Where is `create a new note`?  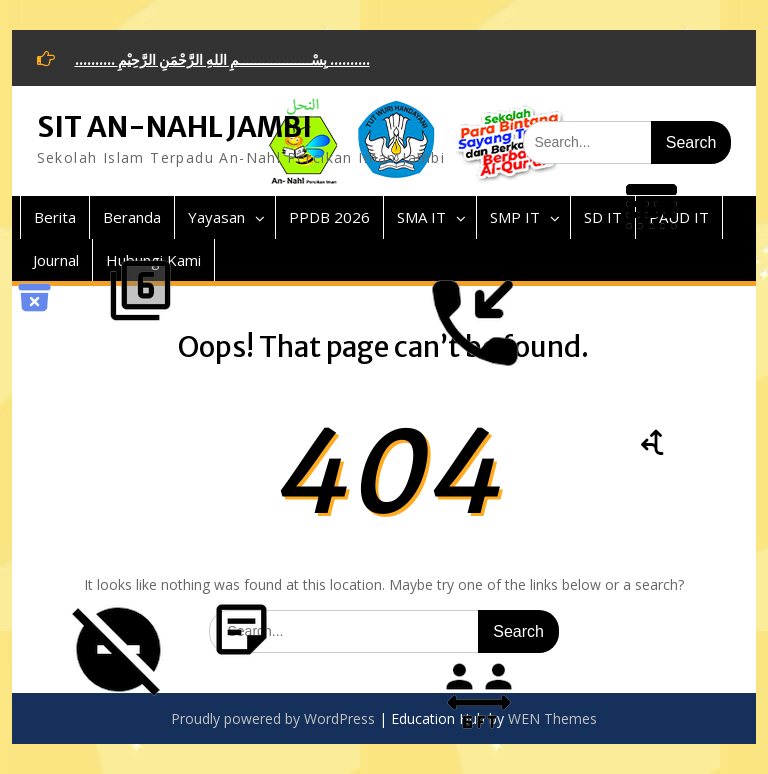
create a new note is located at coordinates (241, 629).